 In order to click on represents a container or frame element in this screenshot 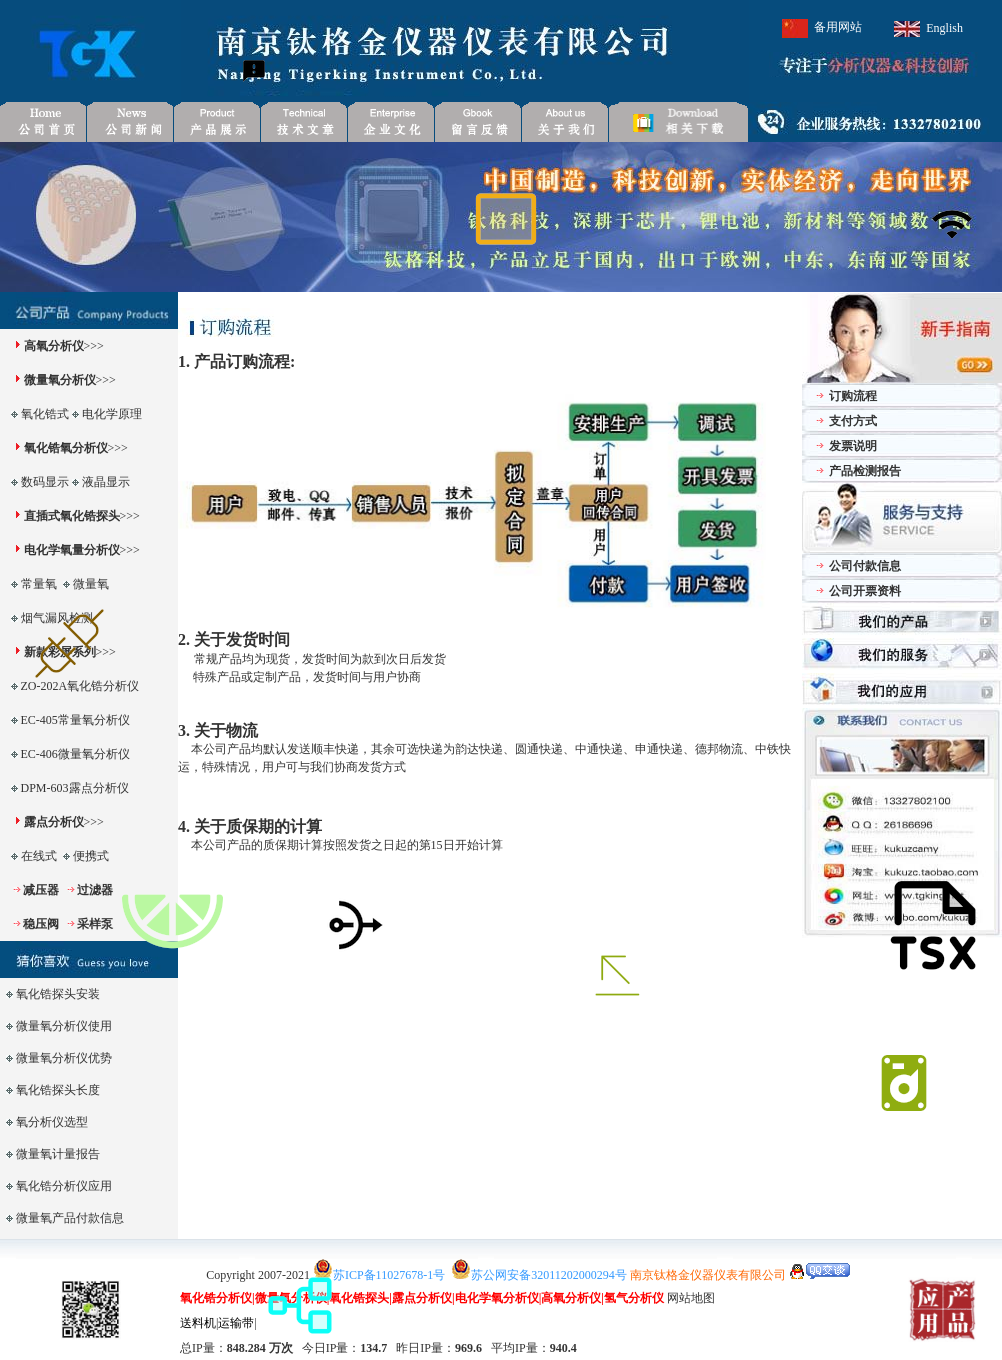, I will do `click(506, 219)`.